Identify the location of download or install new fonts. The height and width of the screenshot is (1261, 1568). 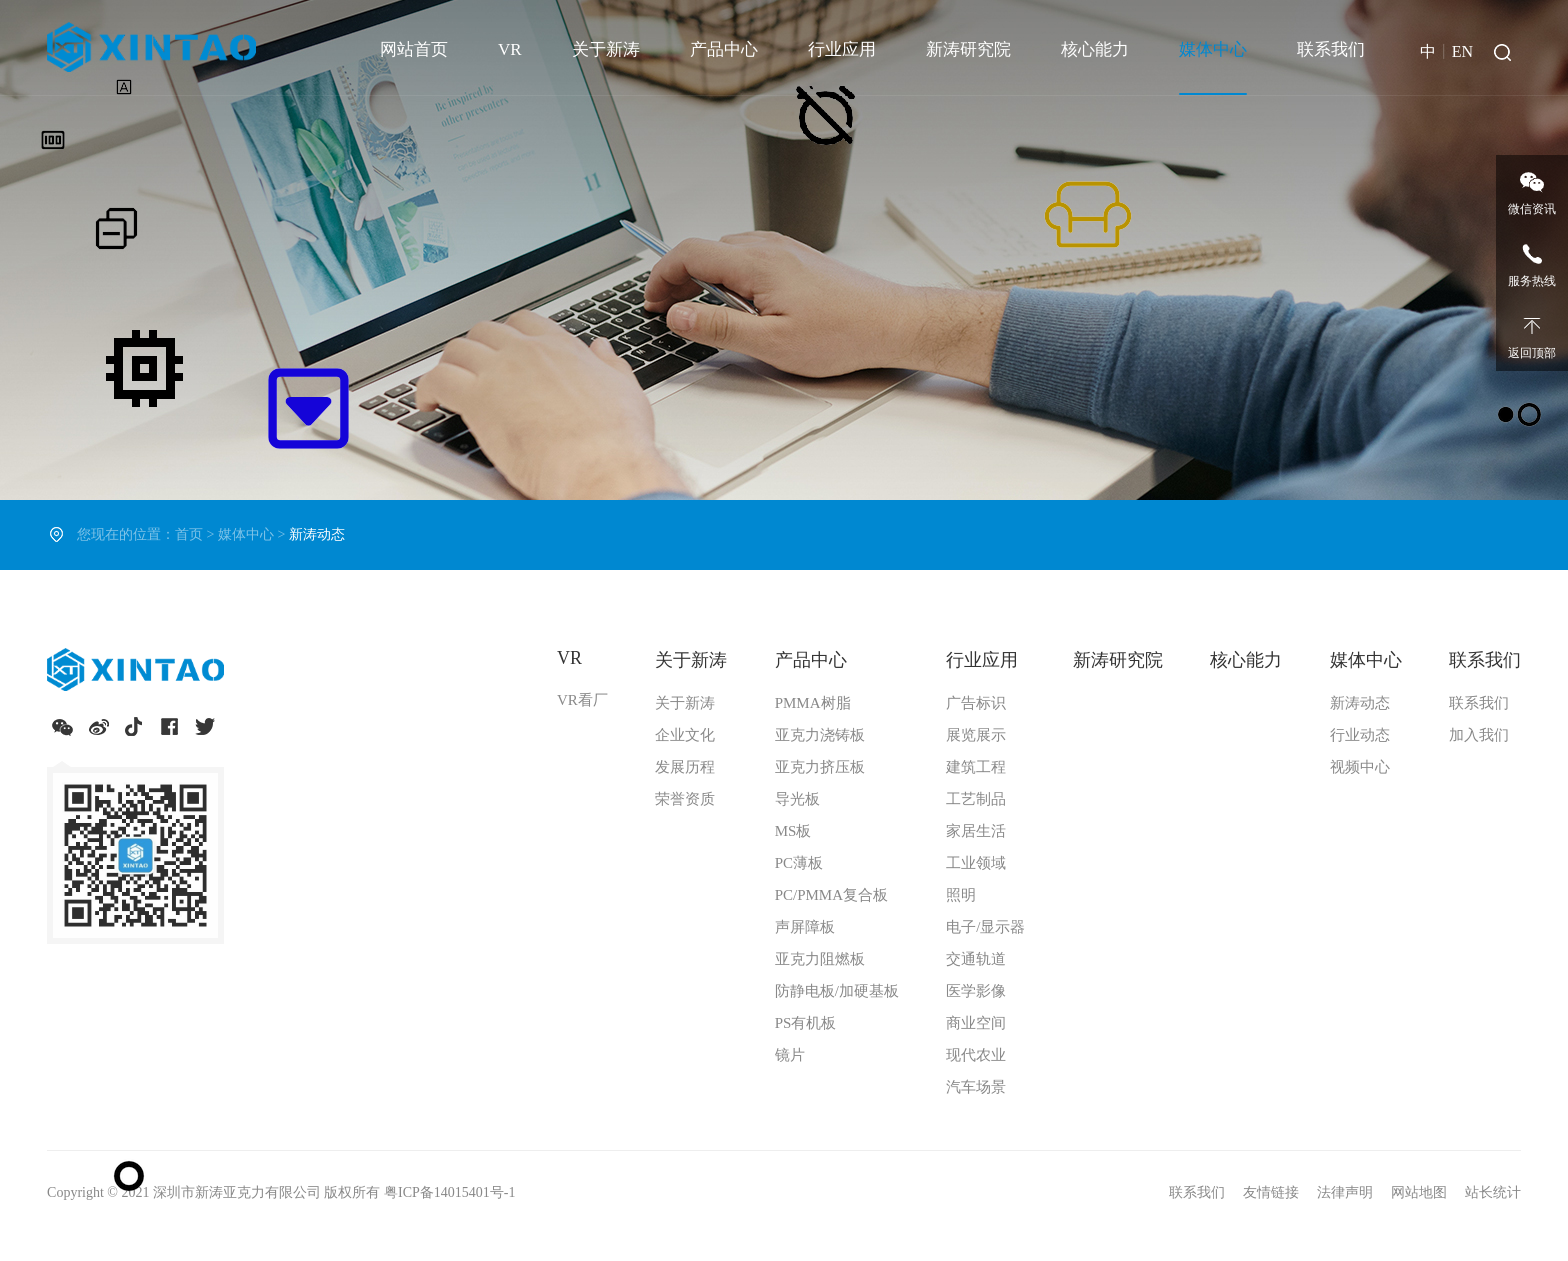
(124, 87).